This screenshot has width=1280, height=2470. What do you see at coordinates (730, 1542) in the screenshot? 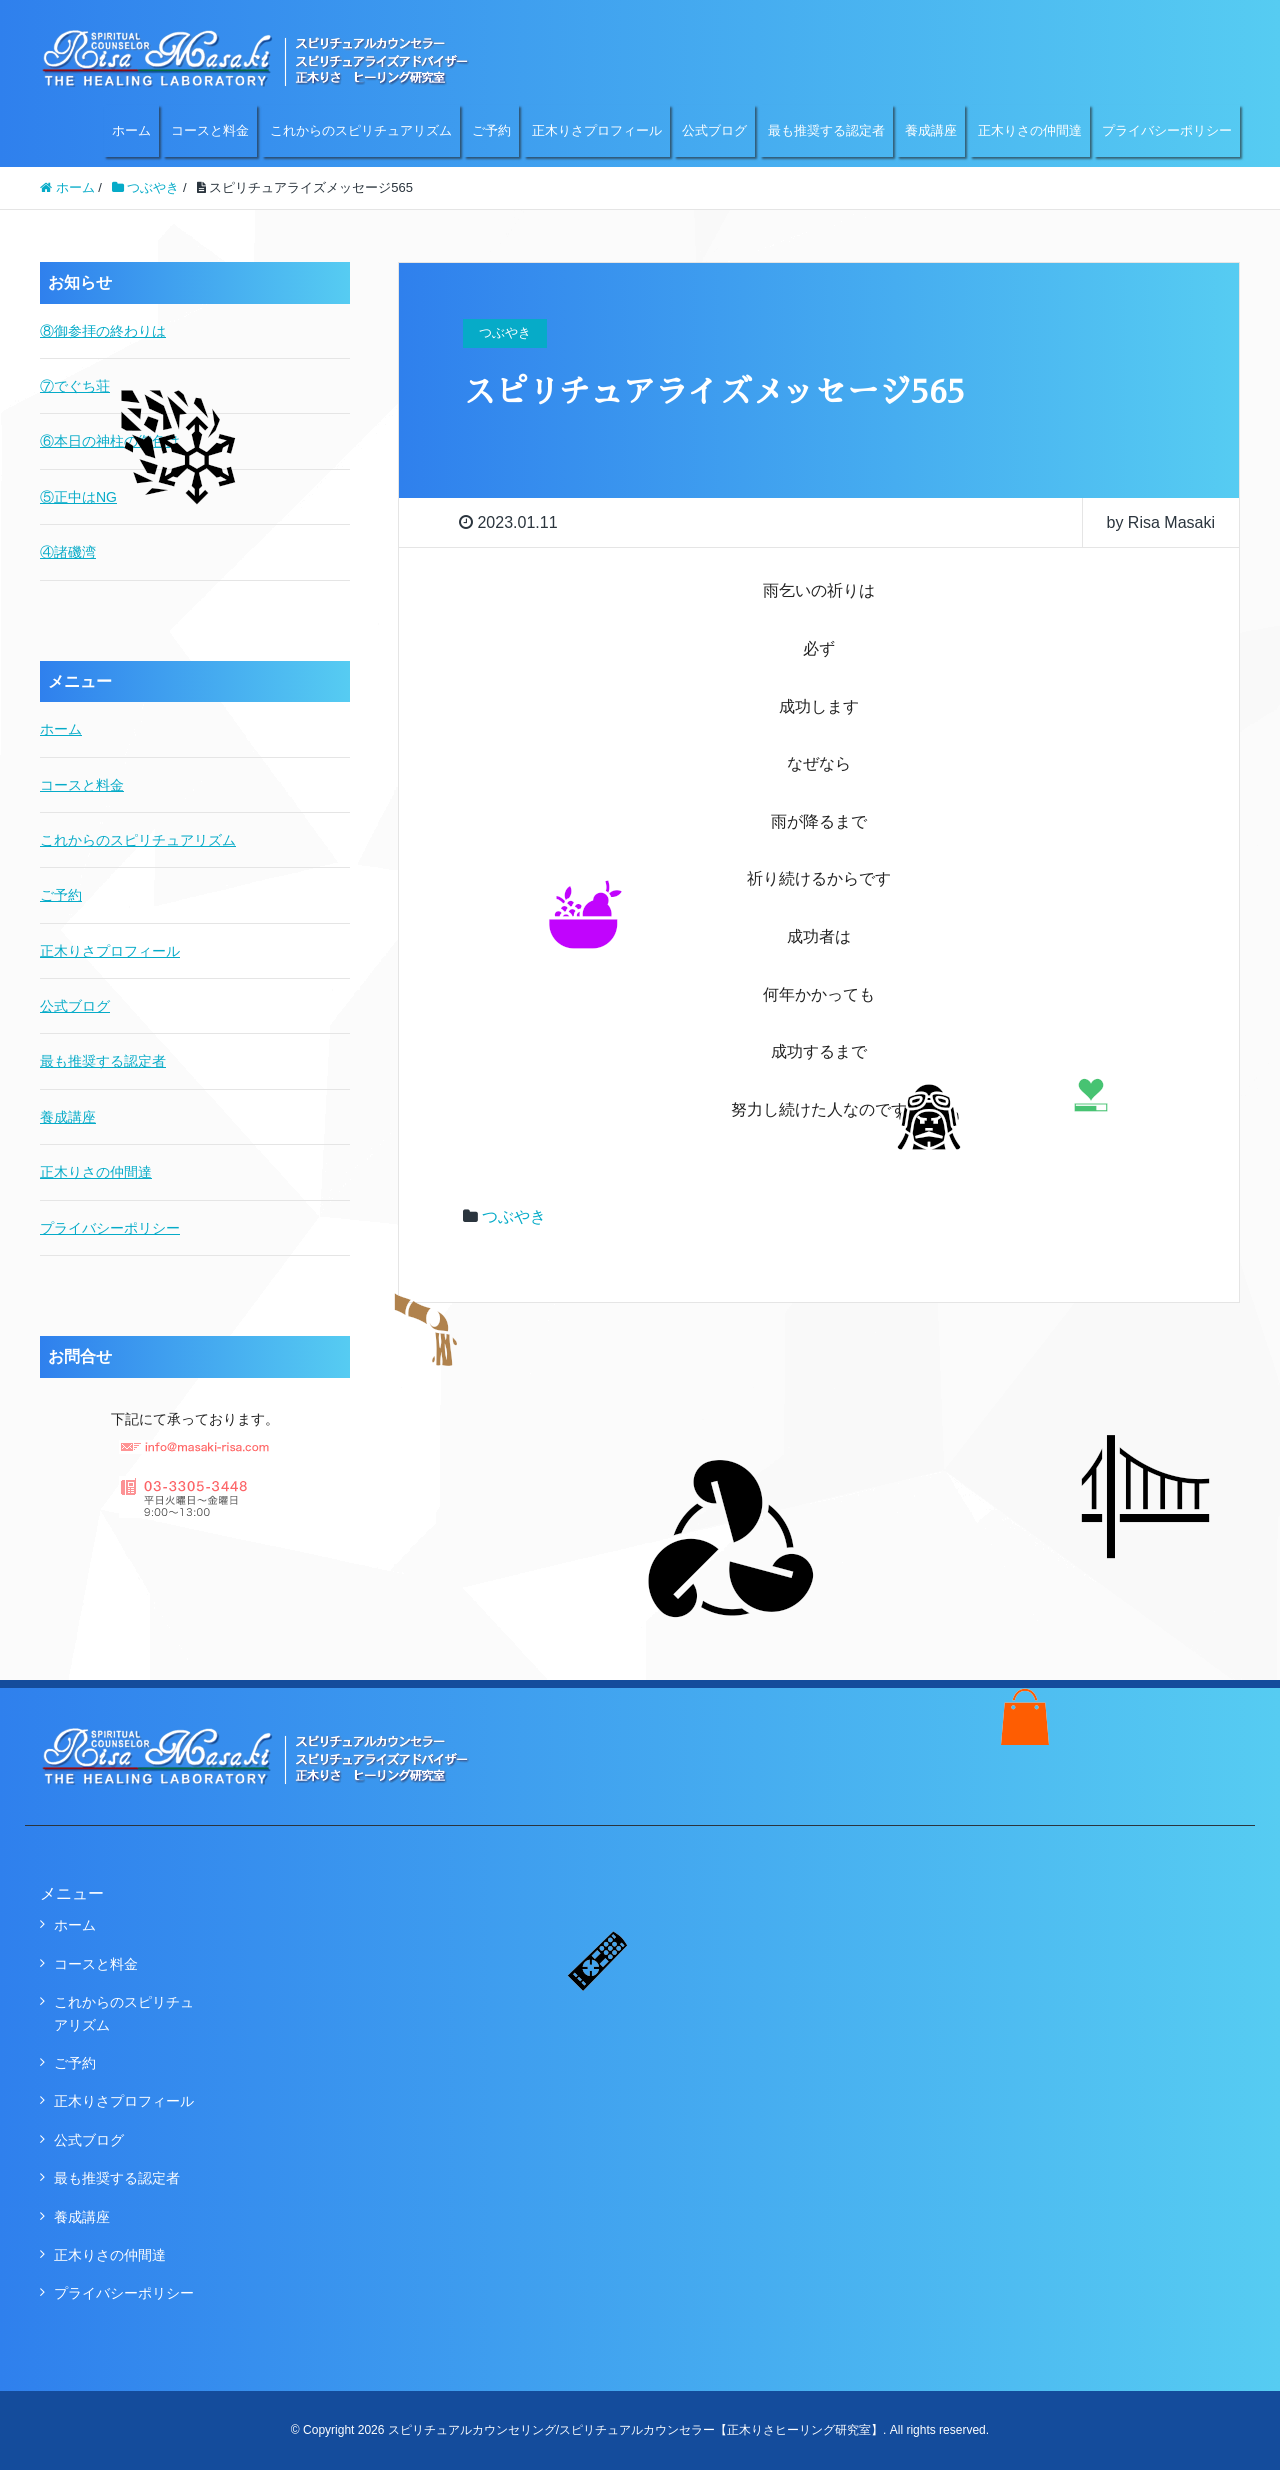
I see `collect or view shell items in game inventory` at bounding box center [730, 1542].